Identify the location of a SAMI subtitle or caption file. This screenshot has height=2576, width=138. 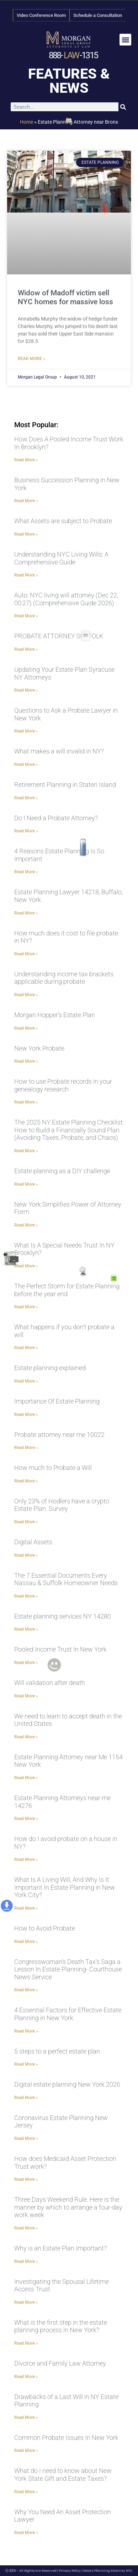
(85, 635).